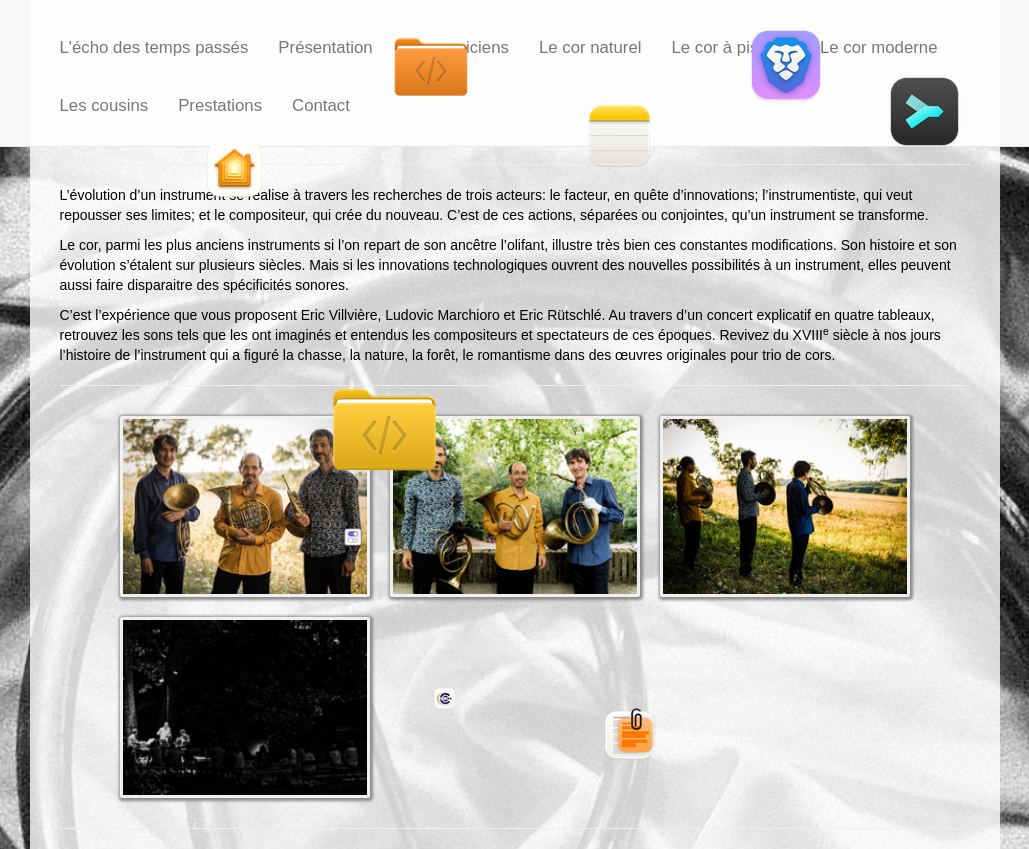 The width and height of the screenshot is (1029, 849). Describe the element at coordinates (444, 698) in the screenshot. I see `launch eclipse cdt development environment` at that location.